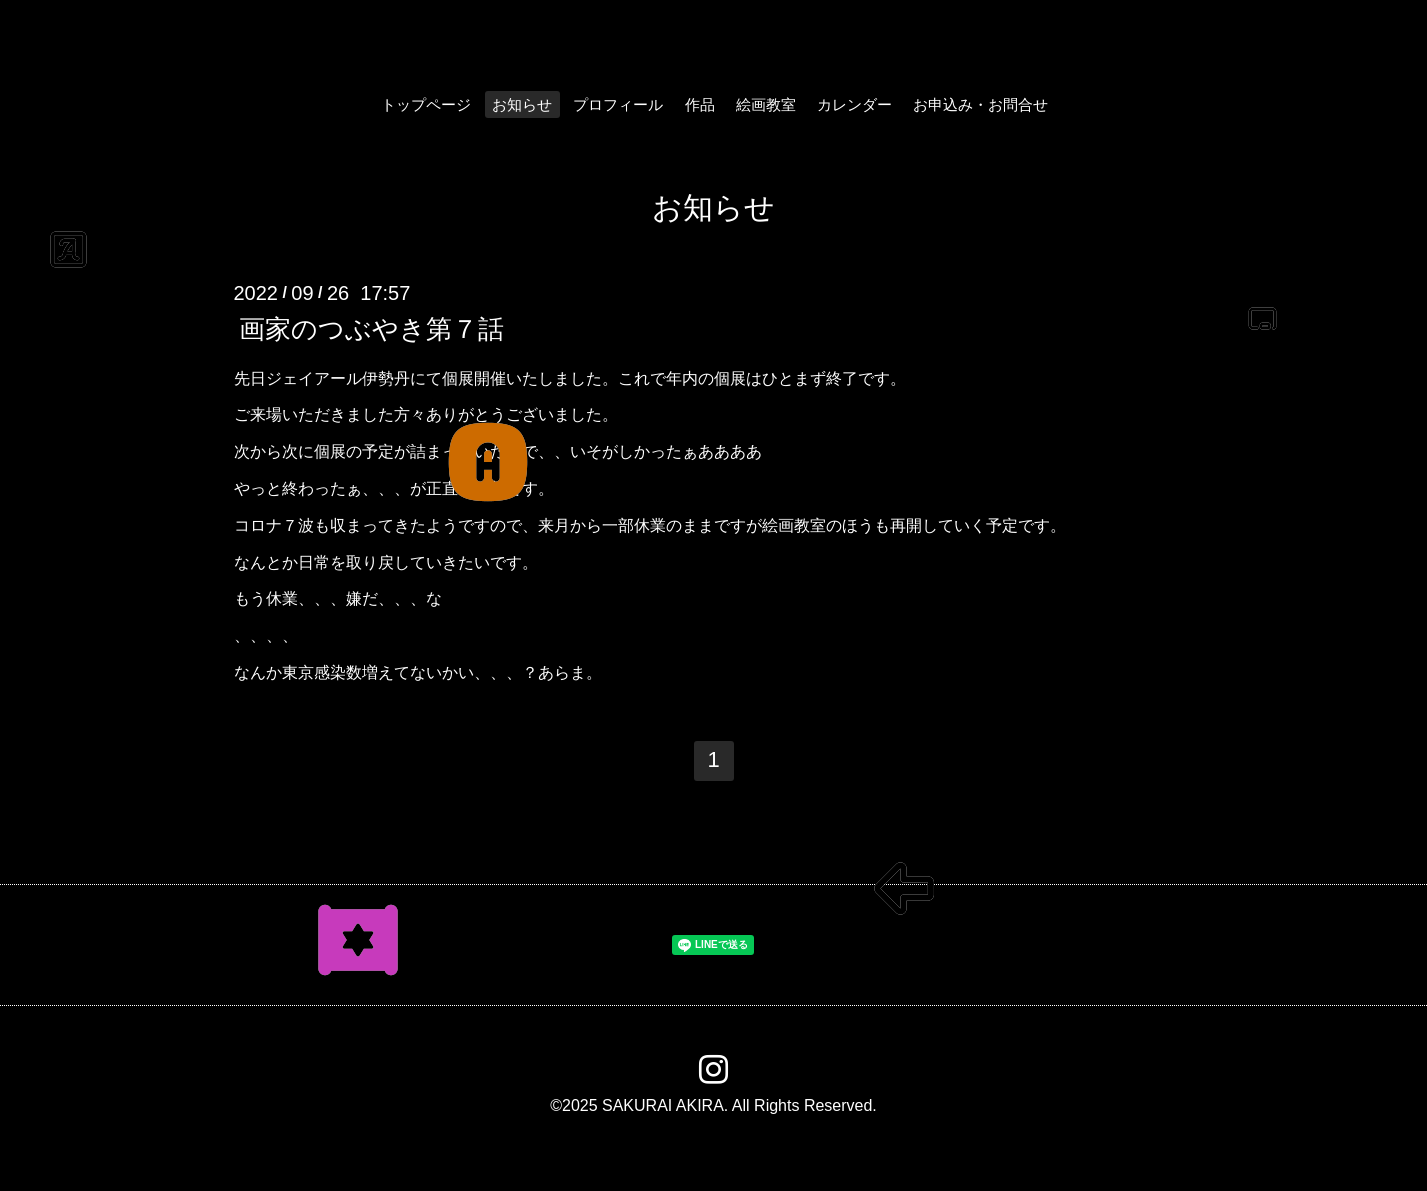 The height and width of the screenshot is (1191, 1427). I want to click on select font style or text formatting option, so click(488, 462).